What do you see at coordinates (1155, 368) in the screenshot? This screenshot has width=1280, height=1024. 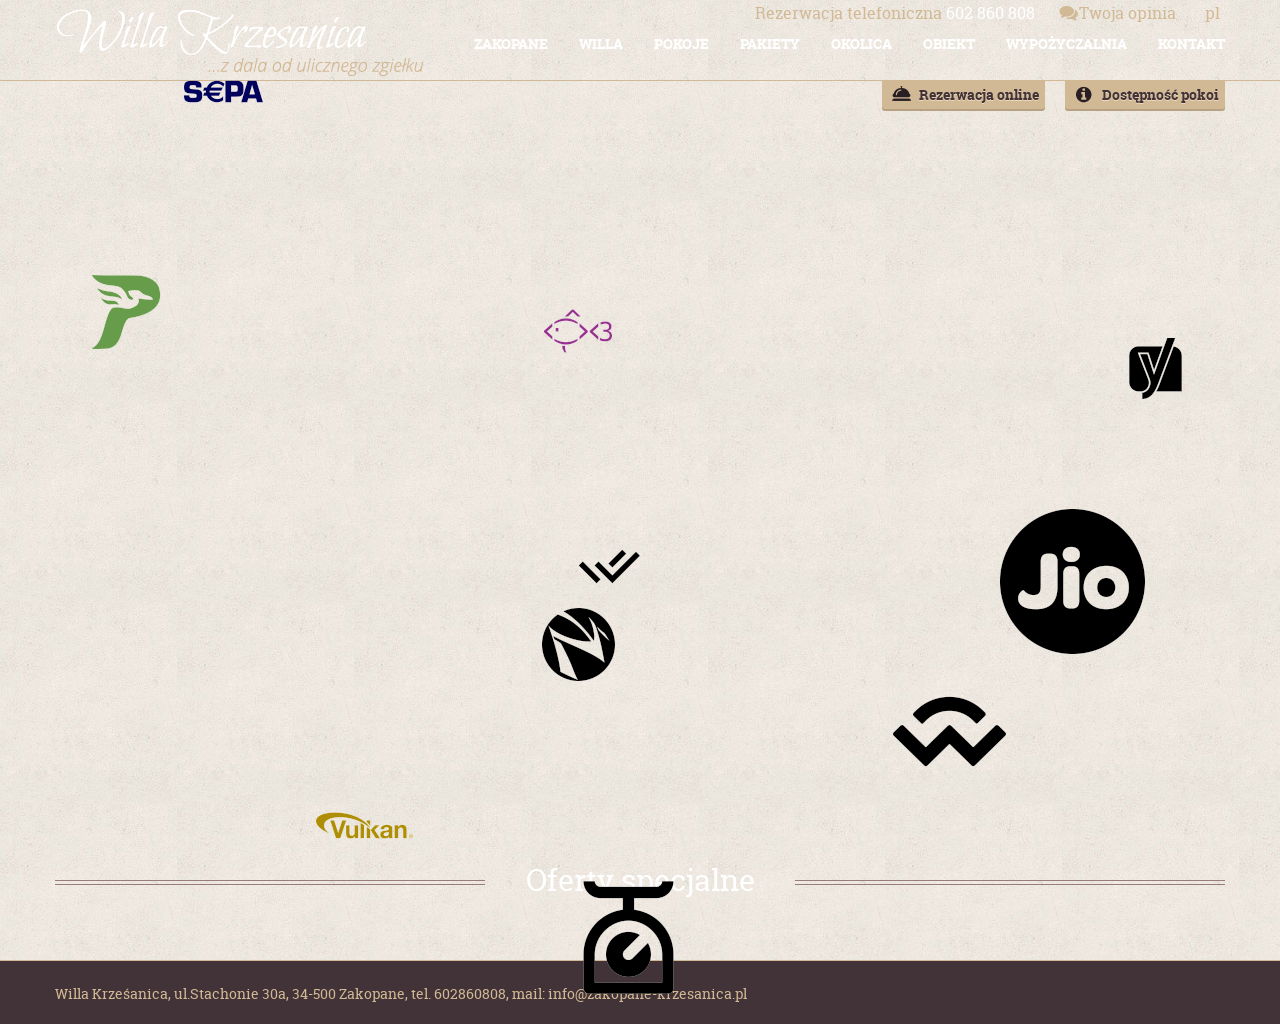 I see `yoast SEO plugin logo` at bounding box center [1155, 368].